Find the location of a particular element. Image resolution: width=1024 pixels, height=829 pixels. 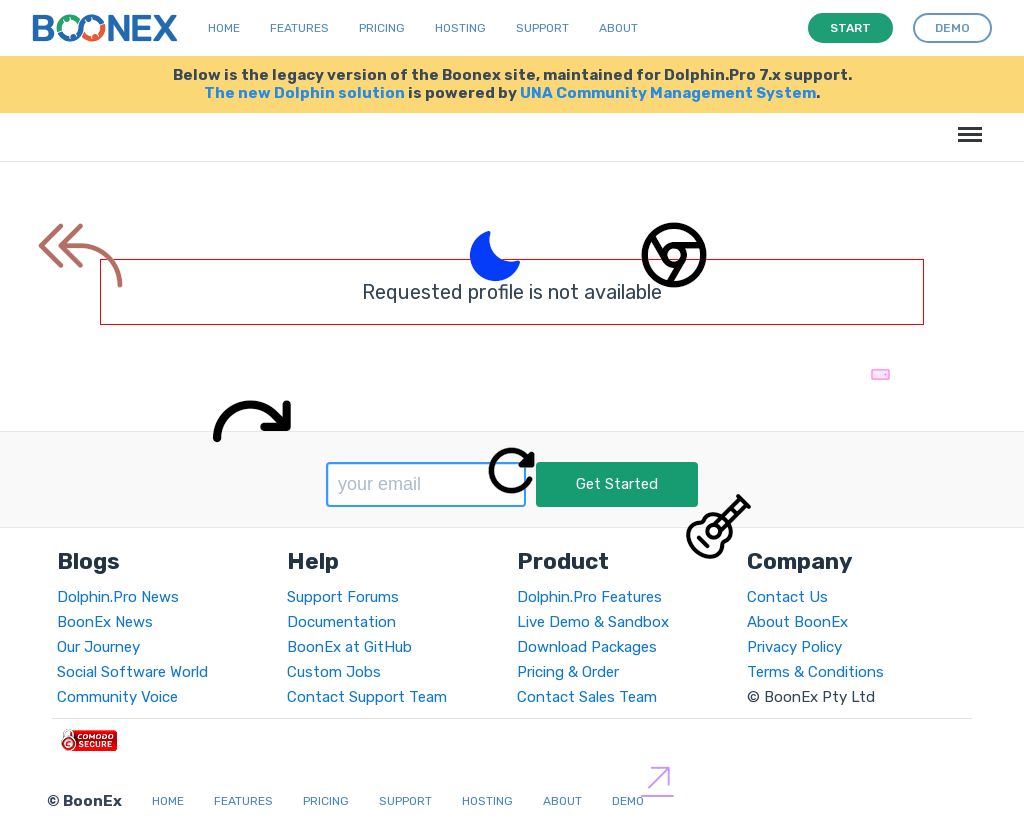

toggle dark mode or night theme is located at coordinates (493, 257).